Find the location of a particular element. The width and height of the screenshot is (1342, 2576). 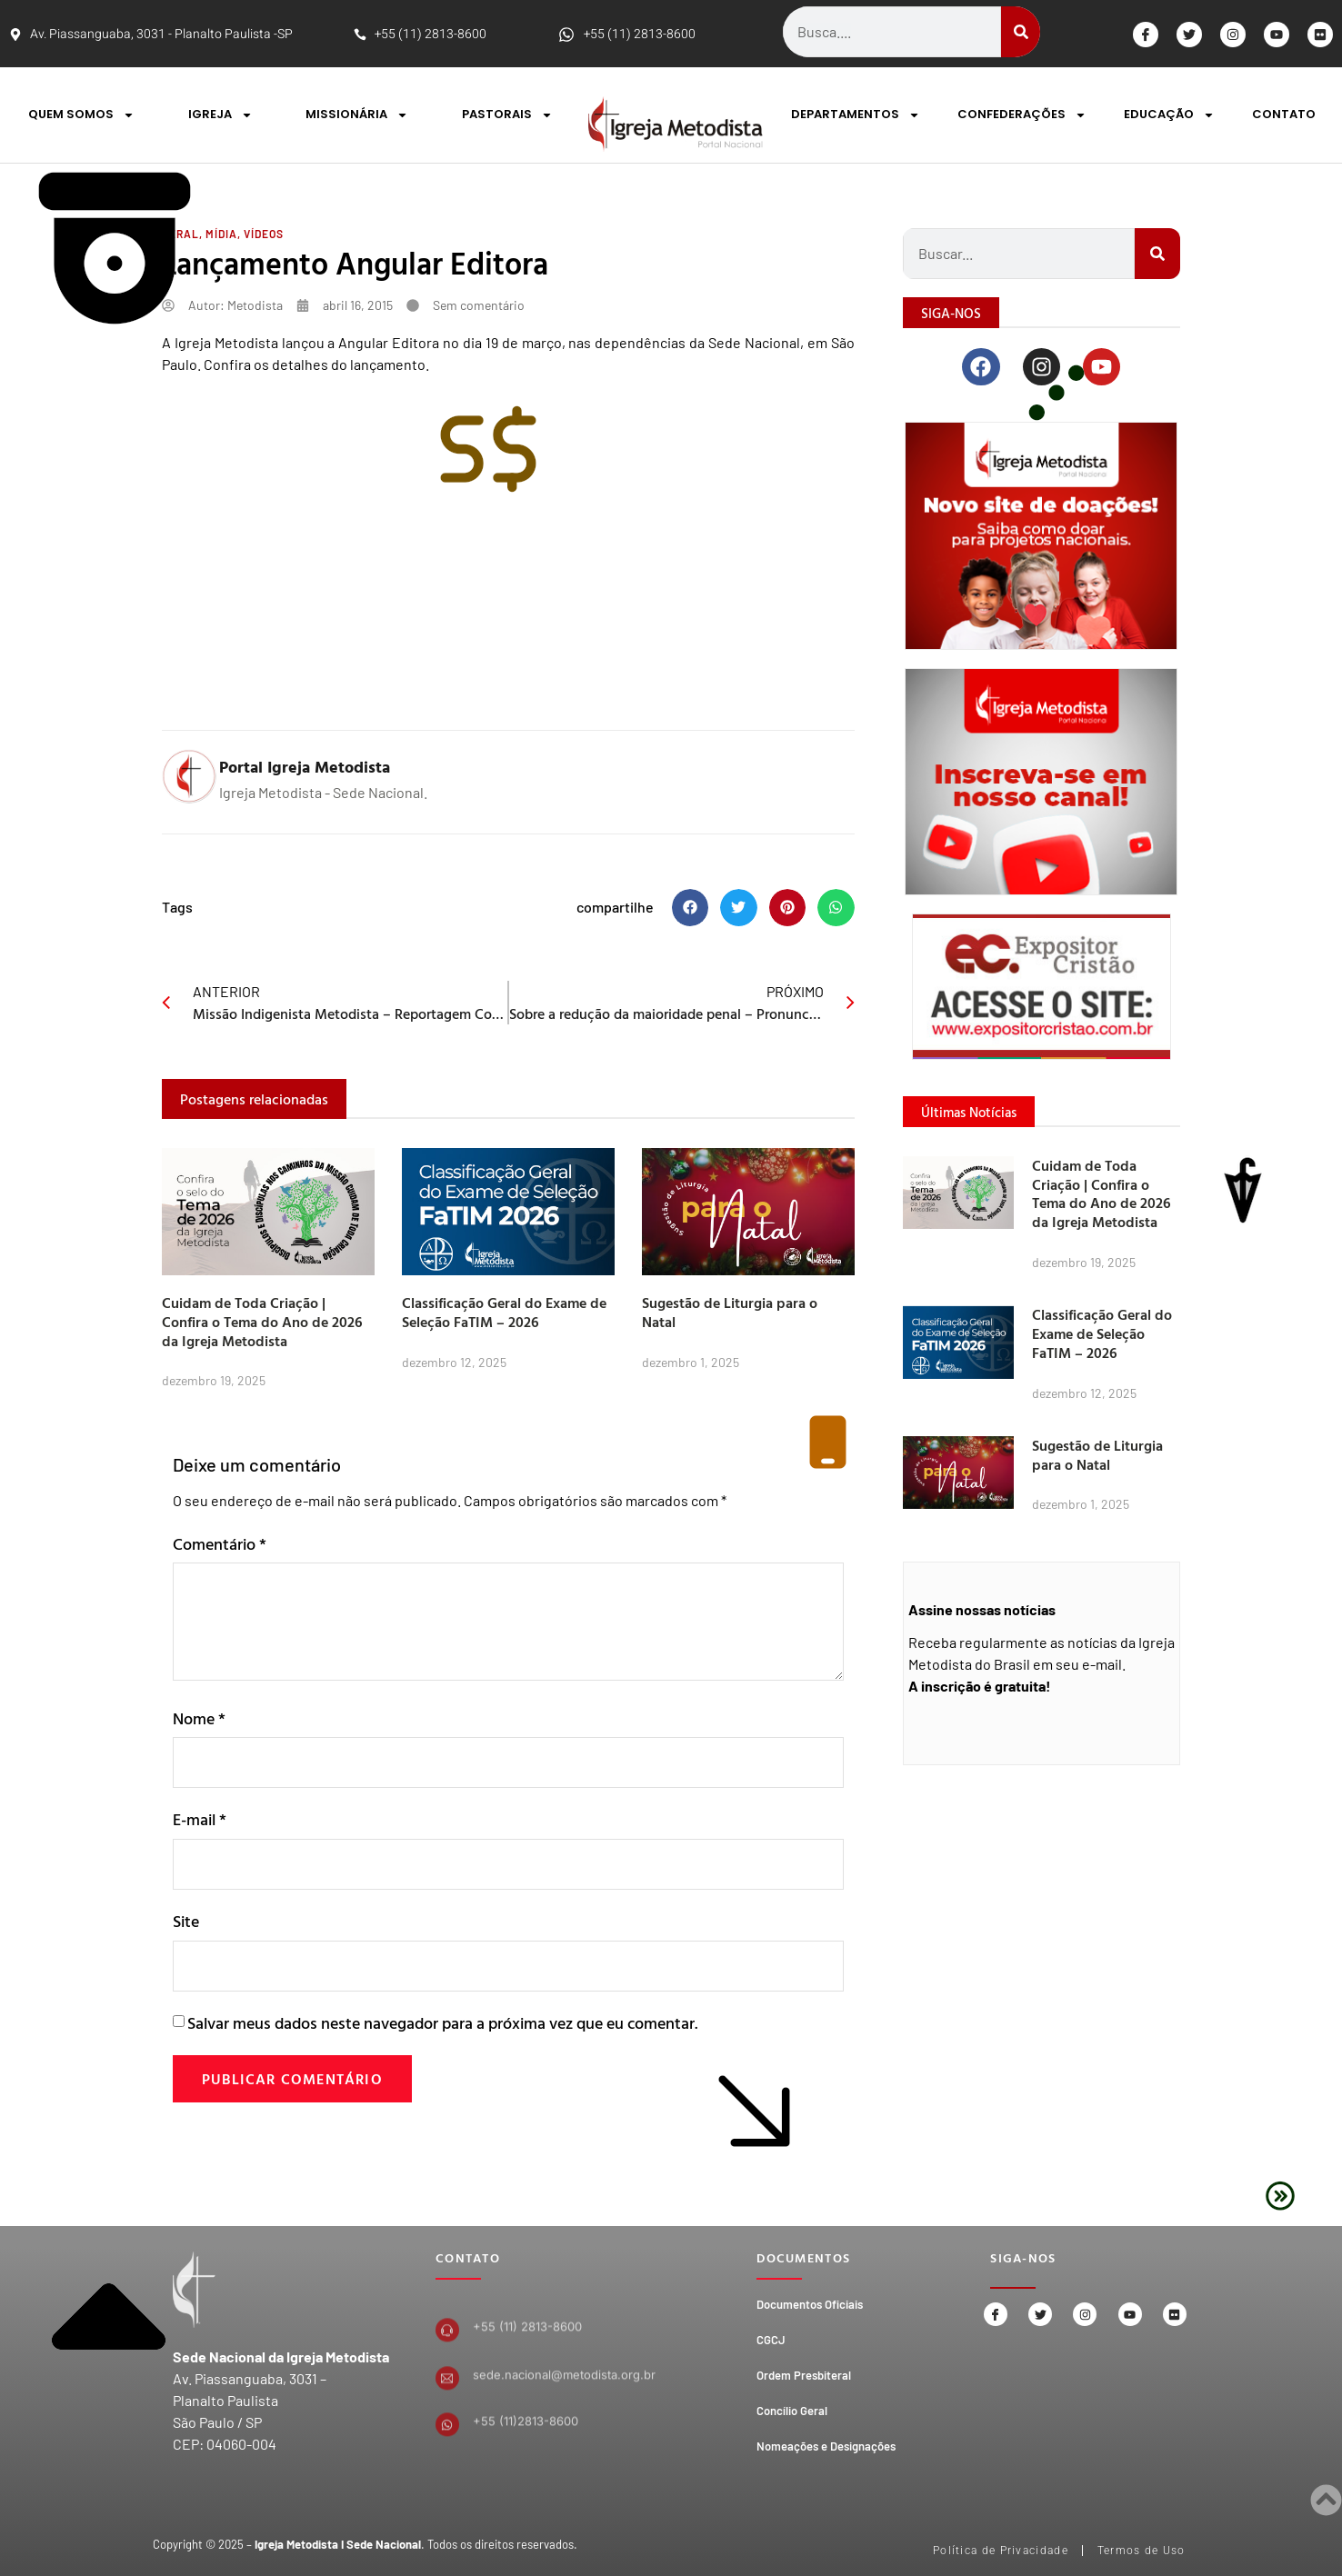

view weather protection or rain forecast is located at coordinates (1243, 1192).